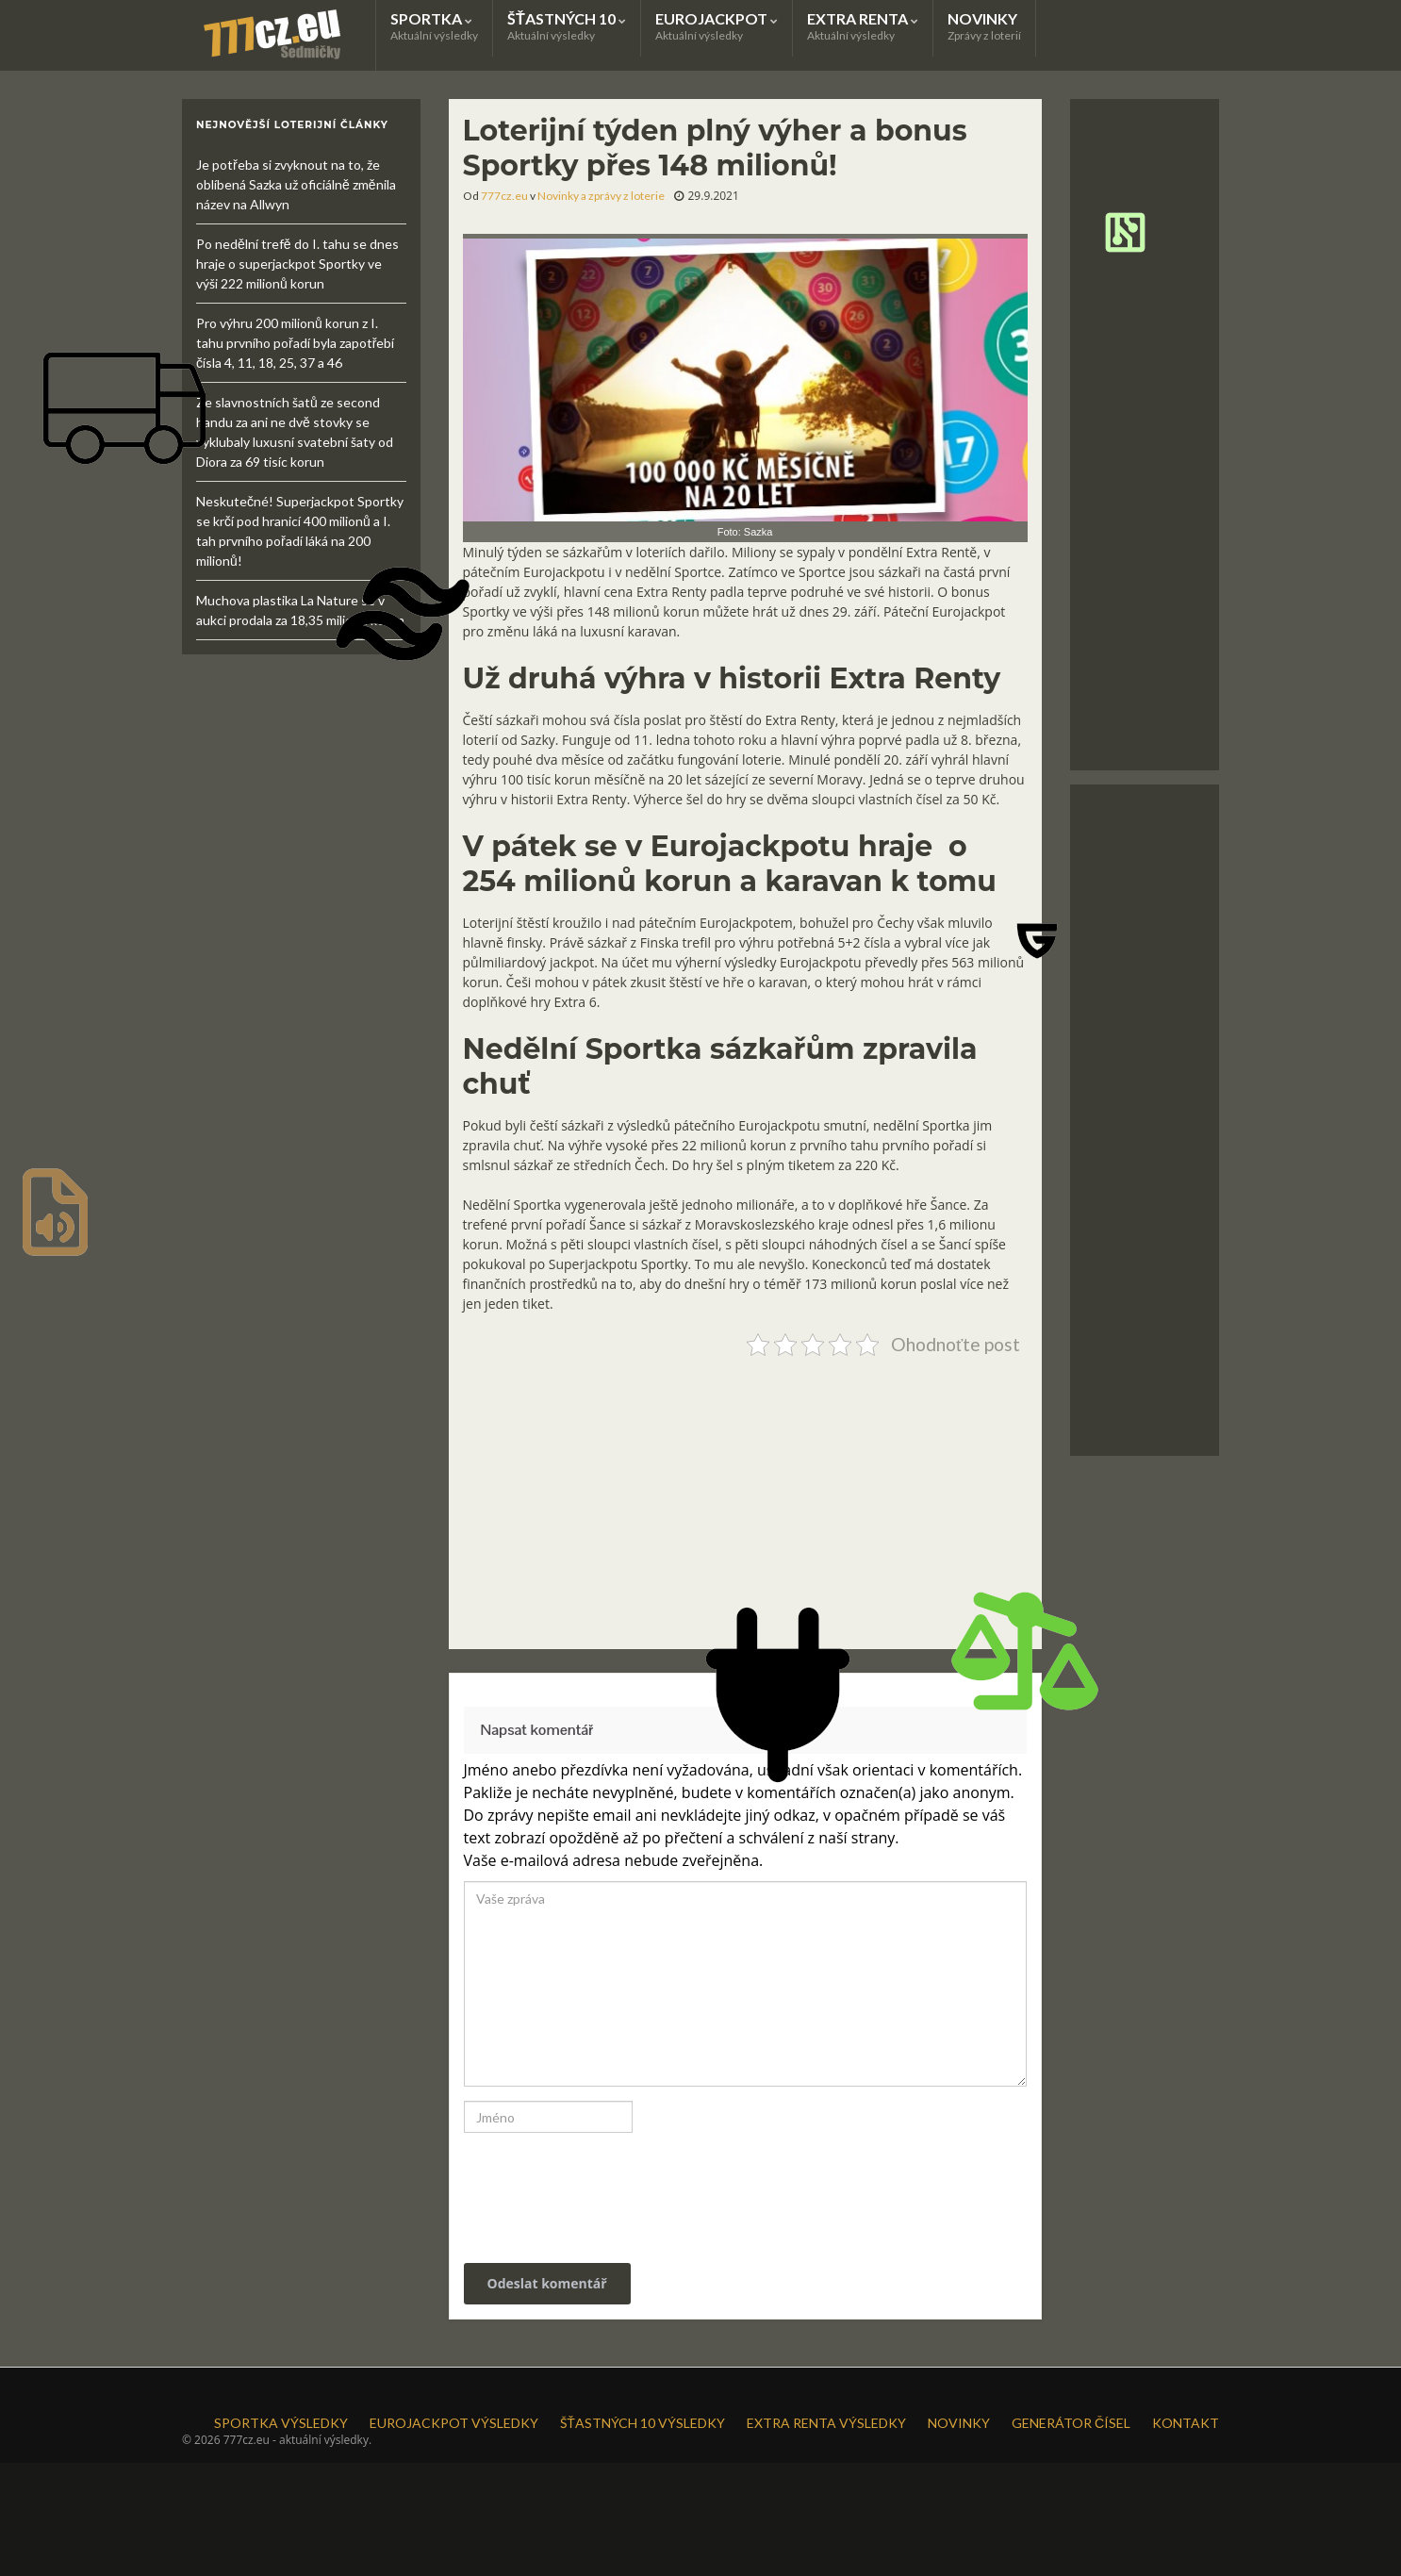  I want to click on track your delivery or shipment, so click(119, 400).